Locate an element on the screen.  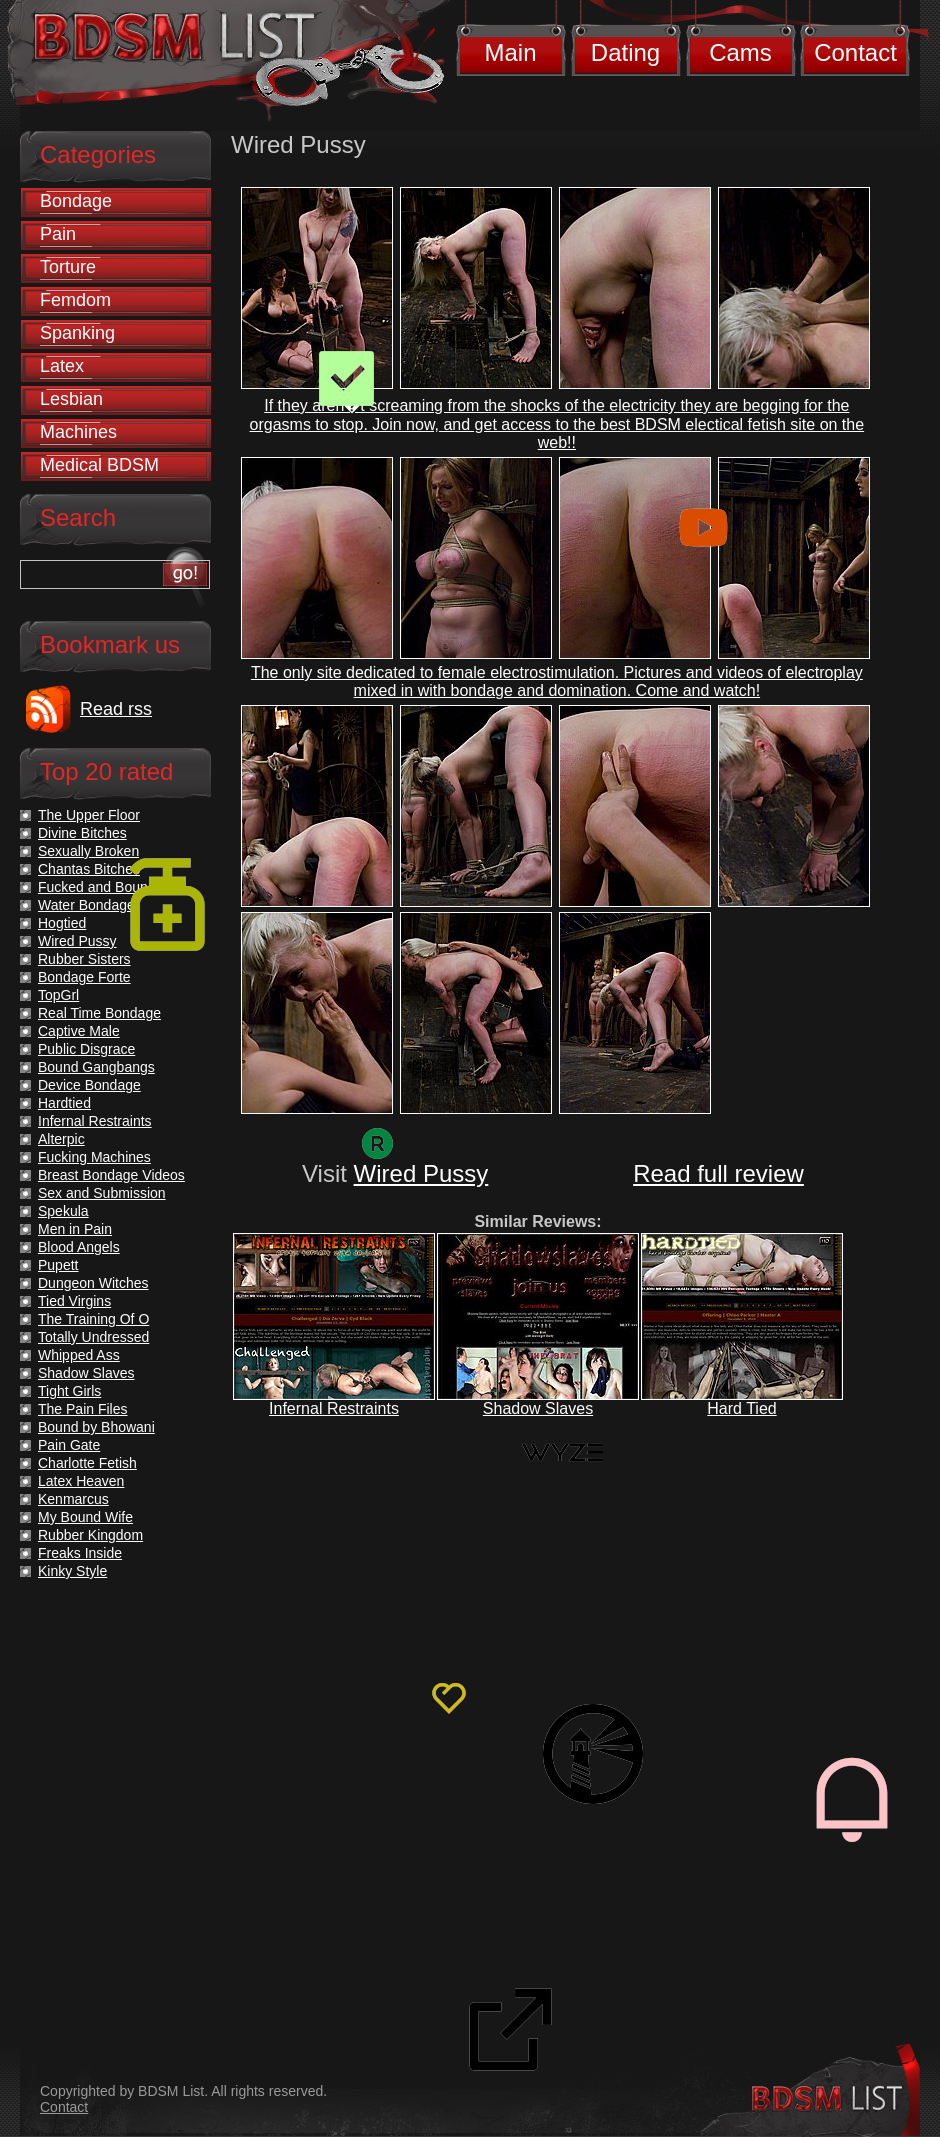
indicates a registered trademark symbol is located at coordinates (377, 1143).